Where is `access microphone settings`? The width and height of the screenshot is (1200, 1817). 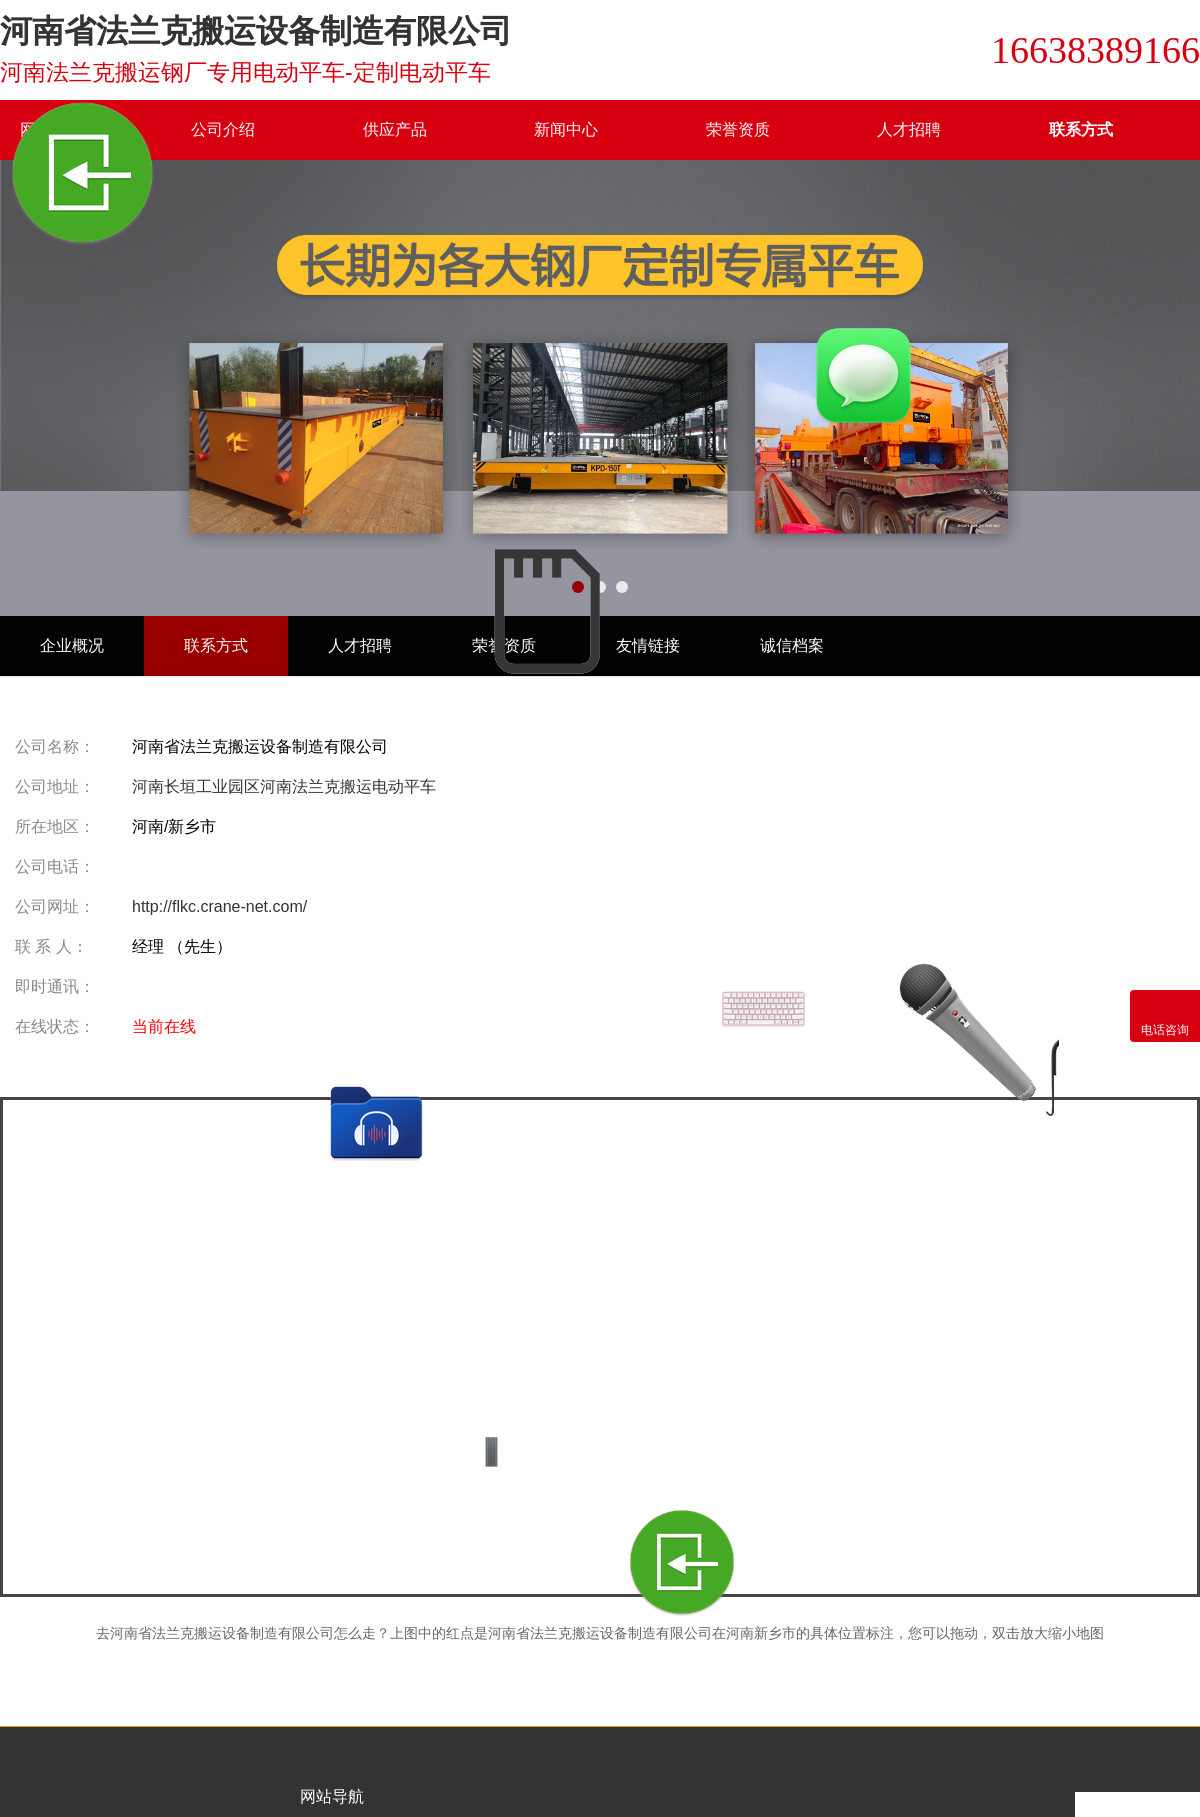 access microphone settings is located at coordinates (978, 1043).